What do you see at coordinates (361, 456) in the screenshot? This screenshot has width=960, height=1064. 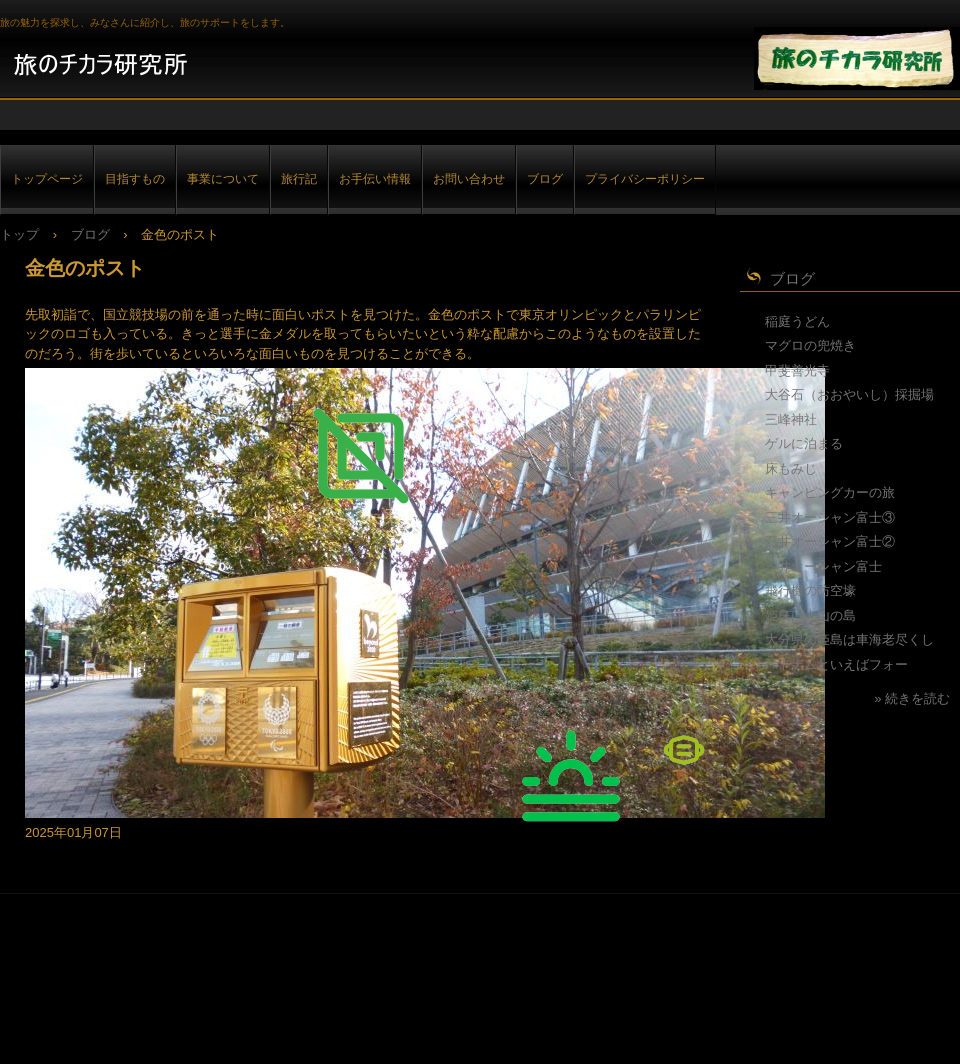 I see `disable box model view` at bounding box center [361, 456].